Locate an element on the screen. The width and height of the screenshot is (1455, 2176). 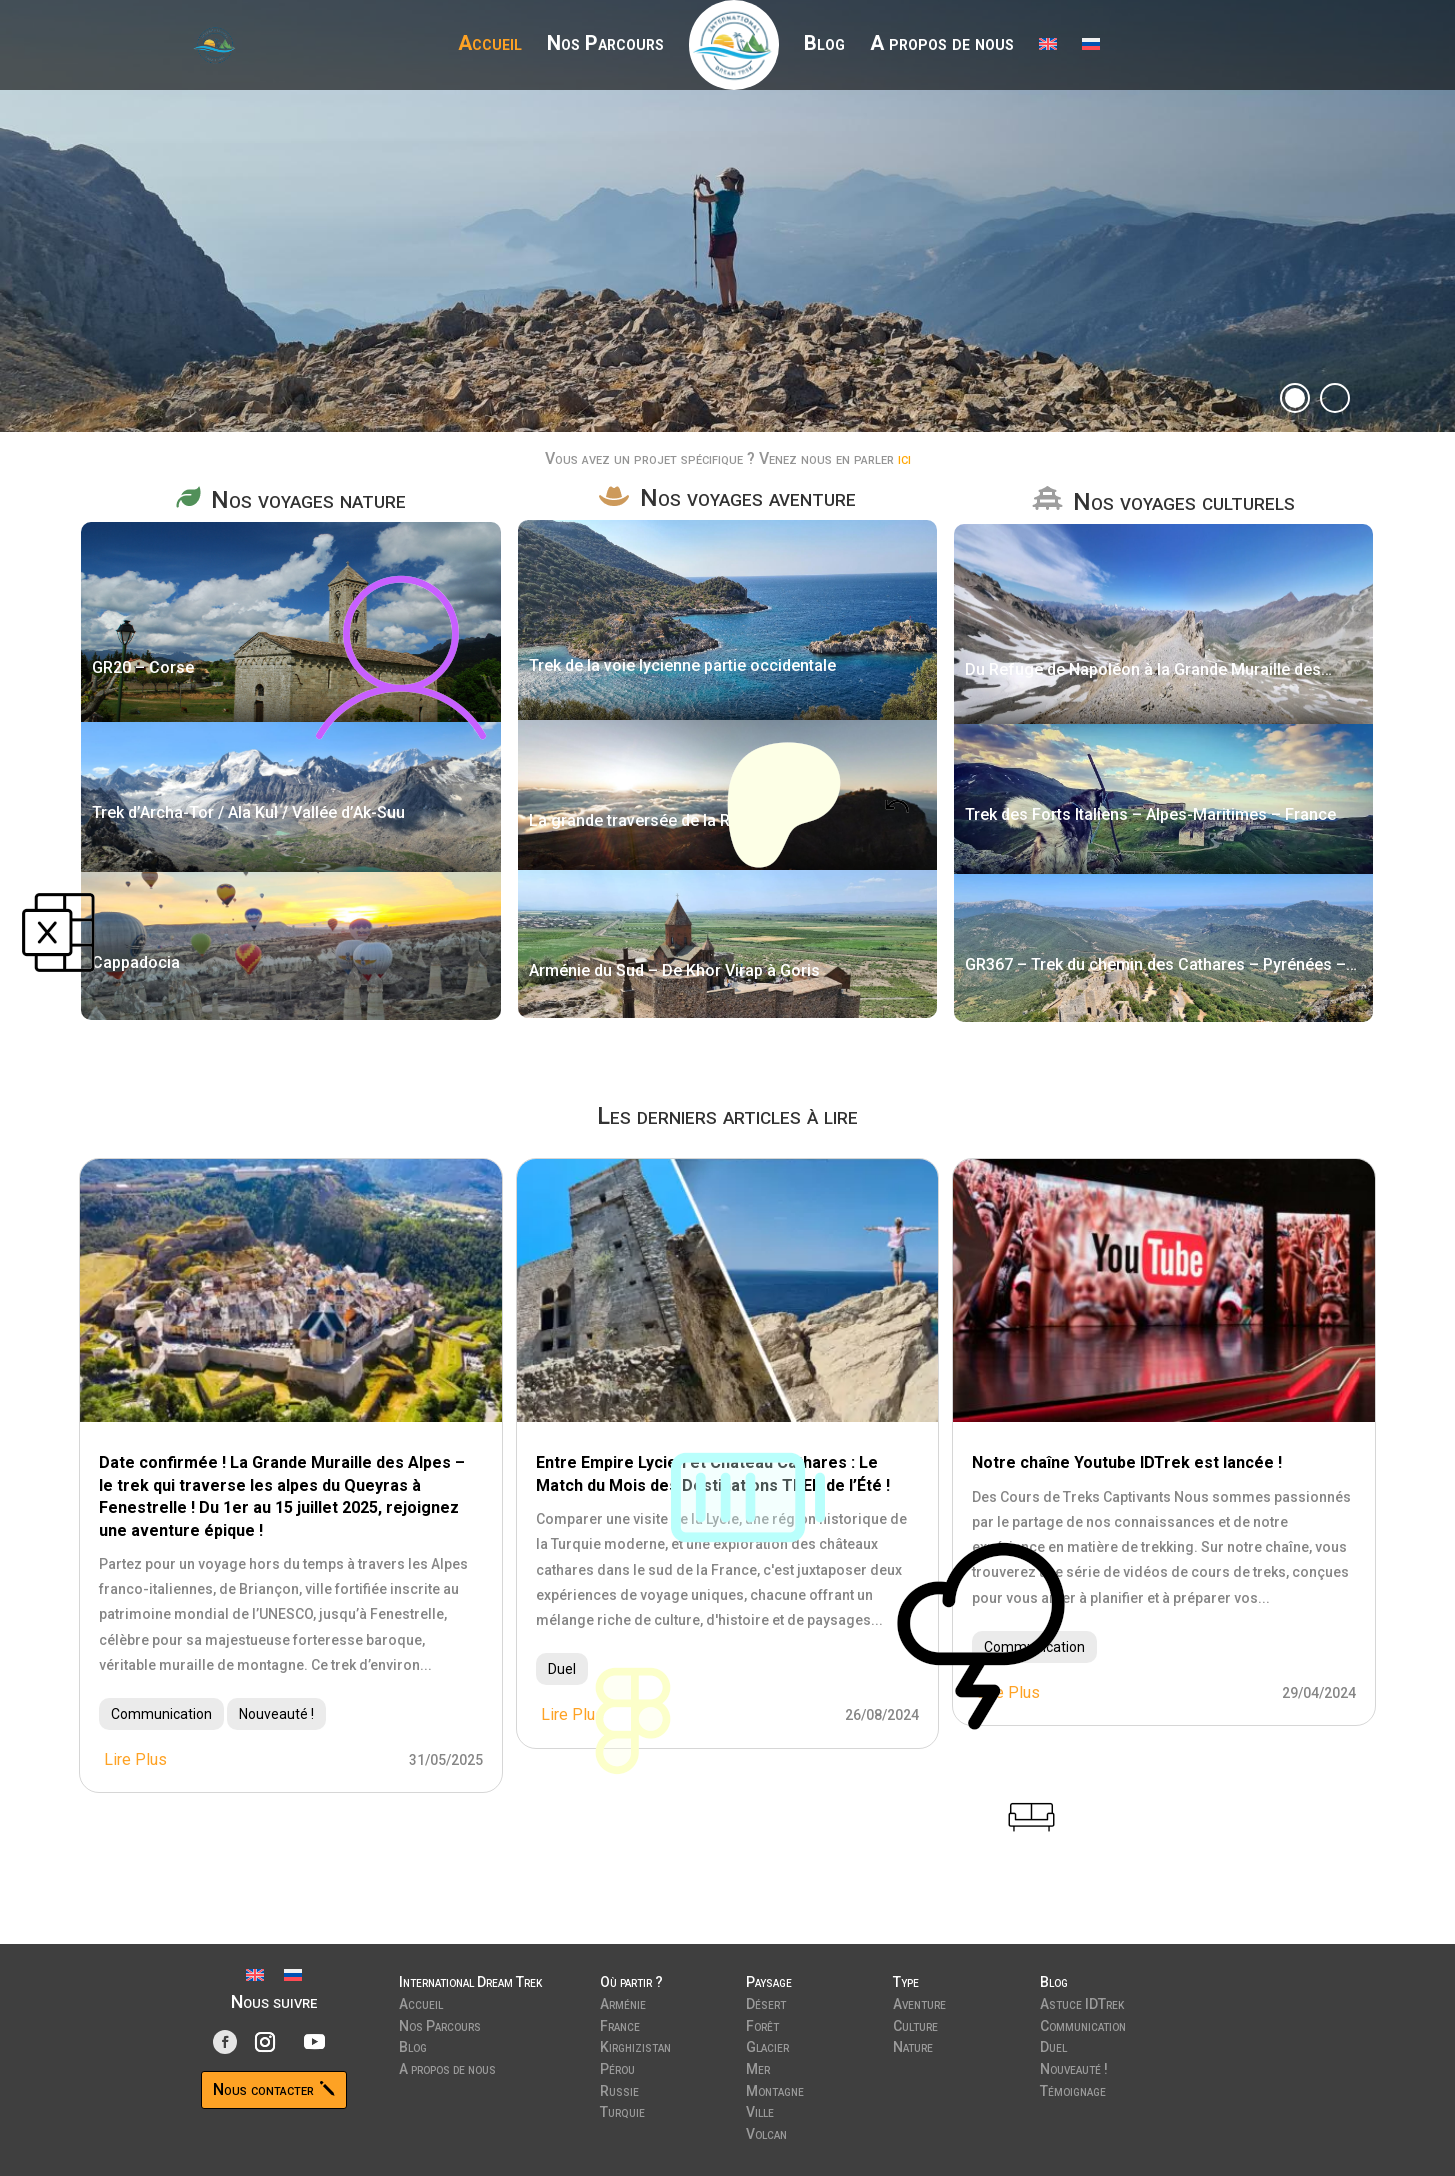
open microsoft excel is located at coordinates (61, 932).